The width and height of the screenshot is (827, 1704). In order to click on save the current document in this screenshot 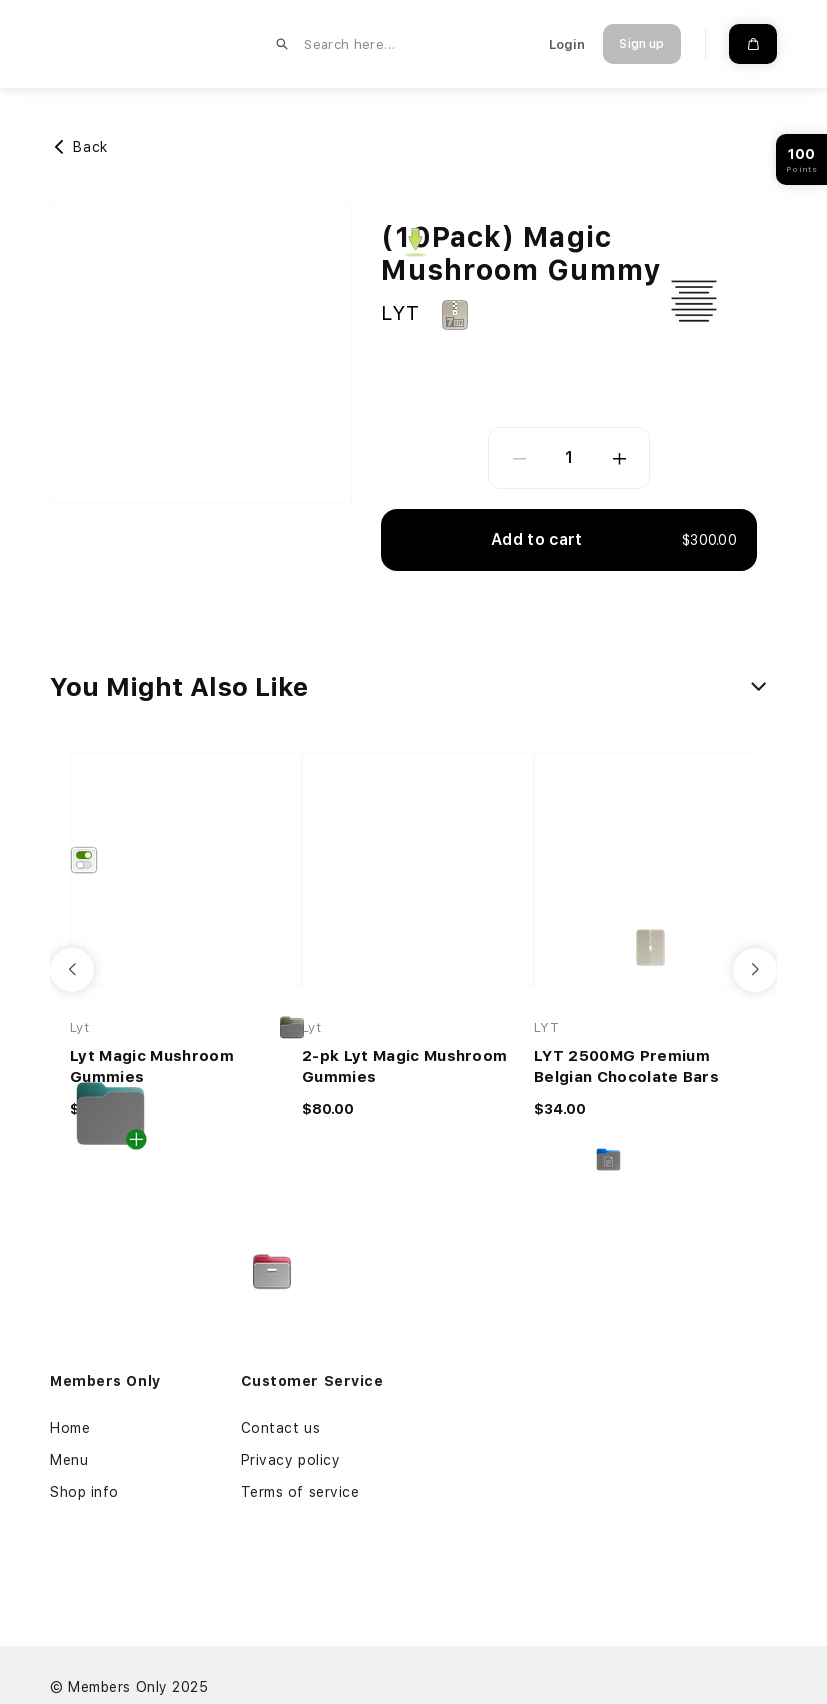, I will do `click(415, 239)`.